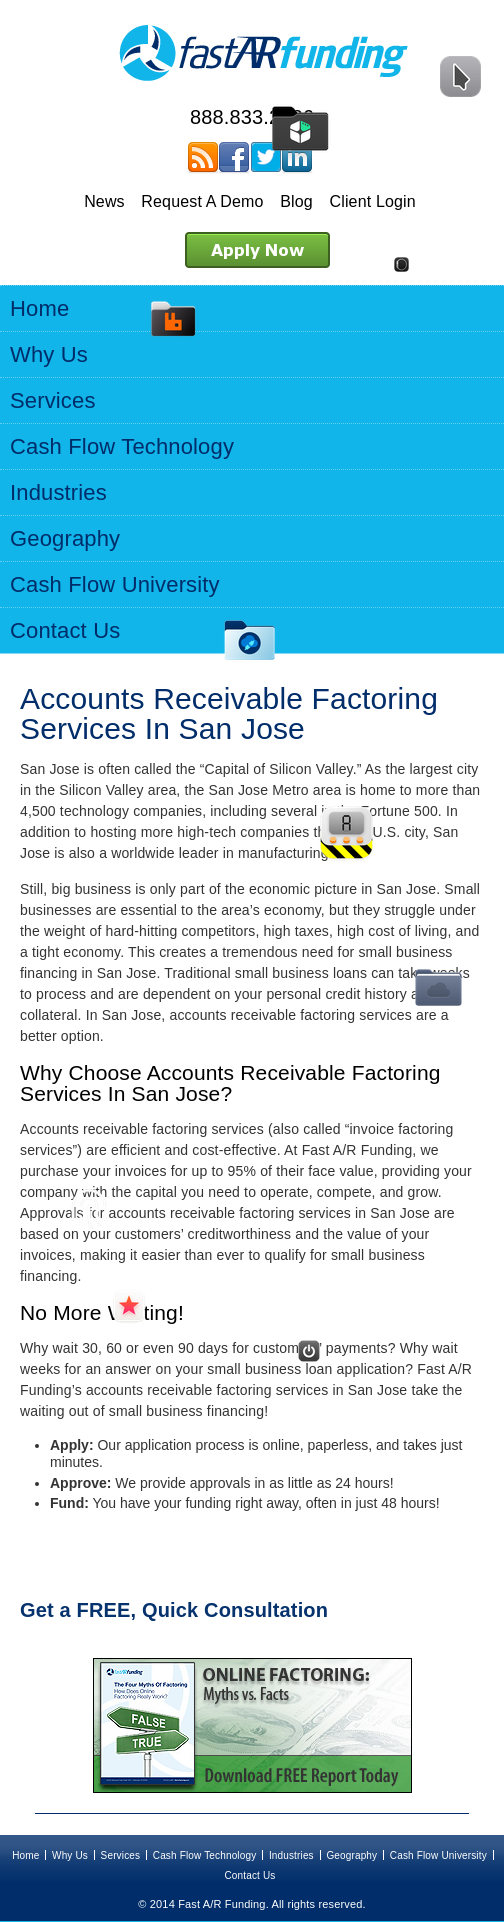 This screenshot has height=1922, width=504. I want to click on access cloud-synced files and folders, so click(438, 987).